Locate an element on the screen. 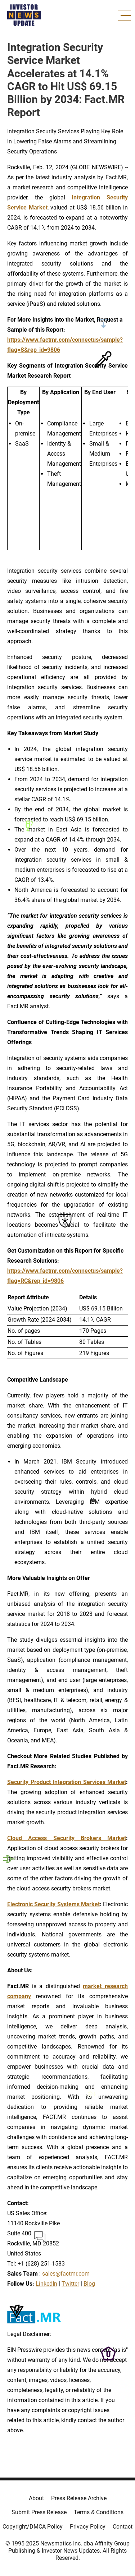 The image size is (135, 2576). open your conversations is located at coordinates (40, 2236).